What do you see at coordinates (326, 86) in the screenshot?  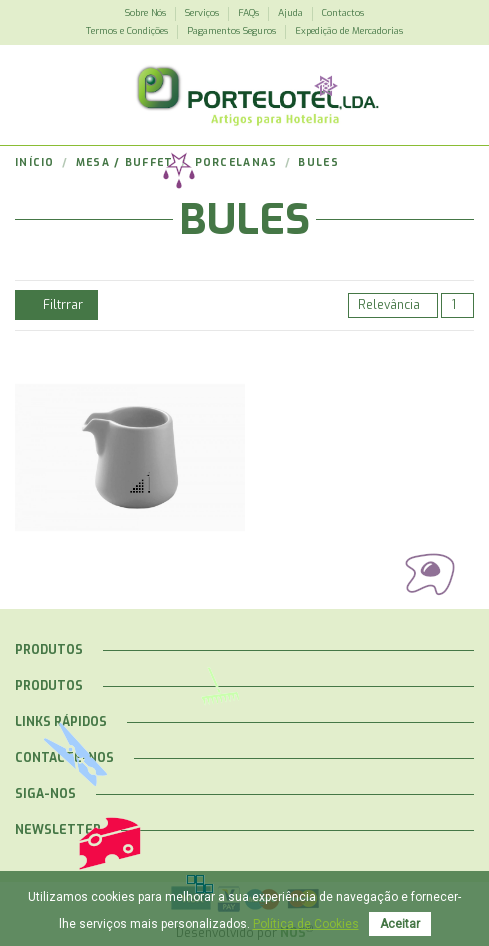 I see `decorative geometric star emblem or badge` at bounding box center [326, 86].